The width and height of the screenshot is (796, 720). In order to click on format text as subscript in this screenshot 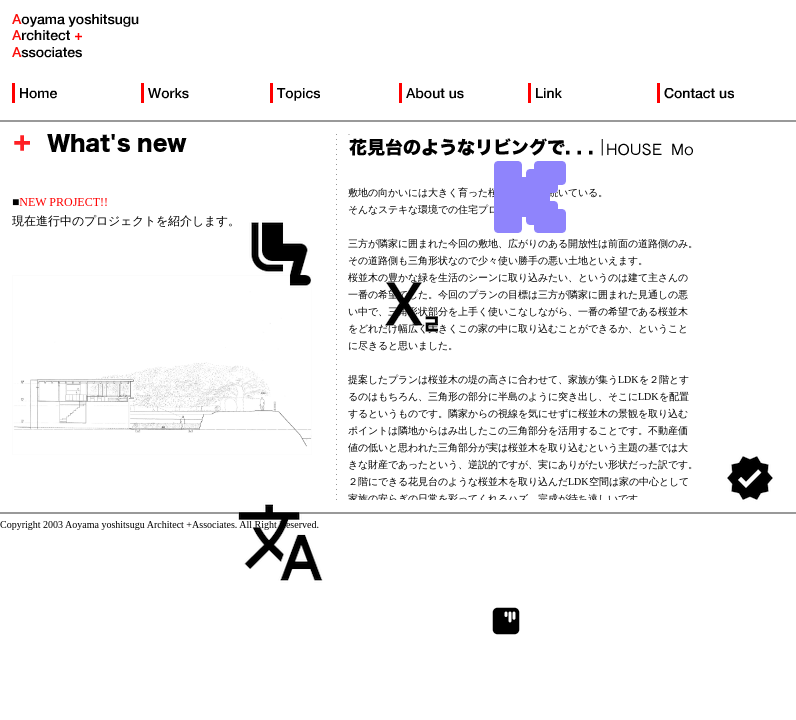, I will do `click(404, 307)`.